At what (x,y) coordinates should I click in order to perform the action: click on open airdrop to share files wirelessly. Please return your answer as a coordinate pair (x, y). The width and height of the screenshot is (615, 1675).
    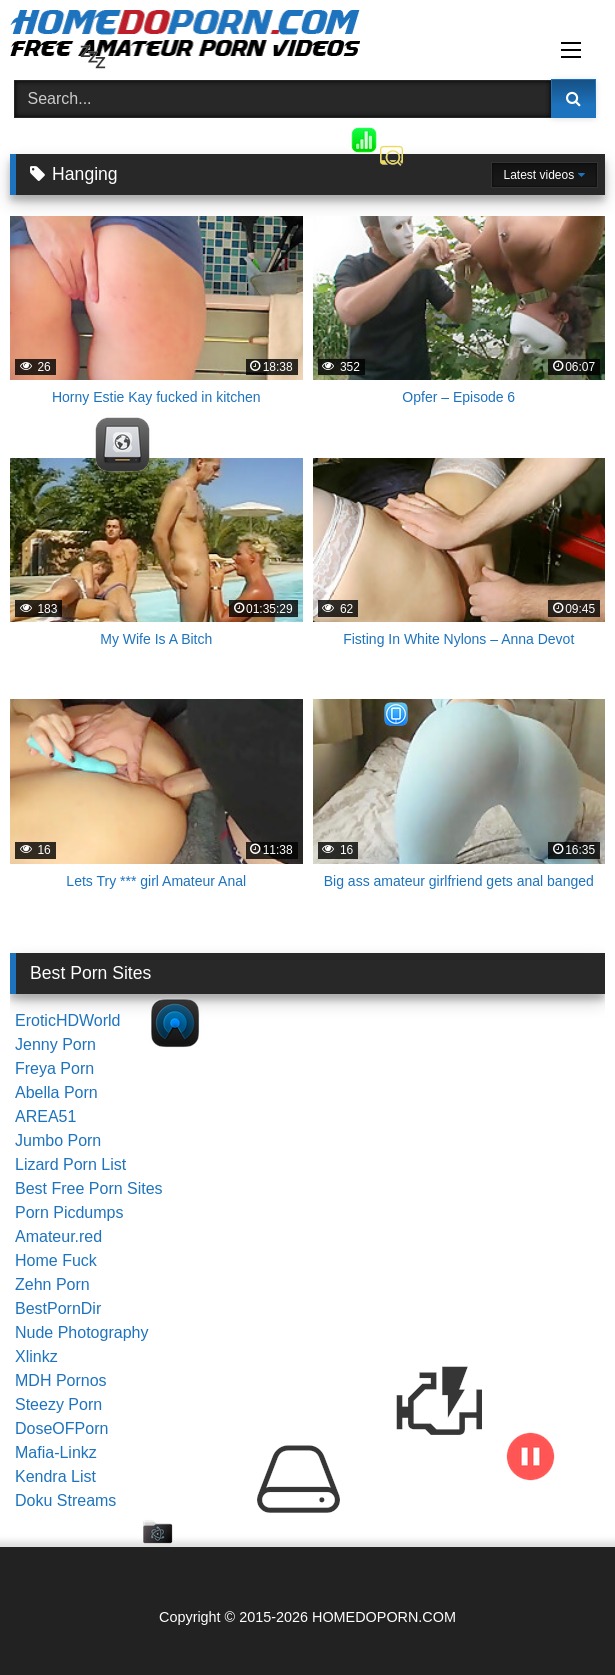
    Looking at the image, I should click on (175, 1023).